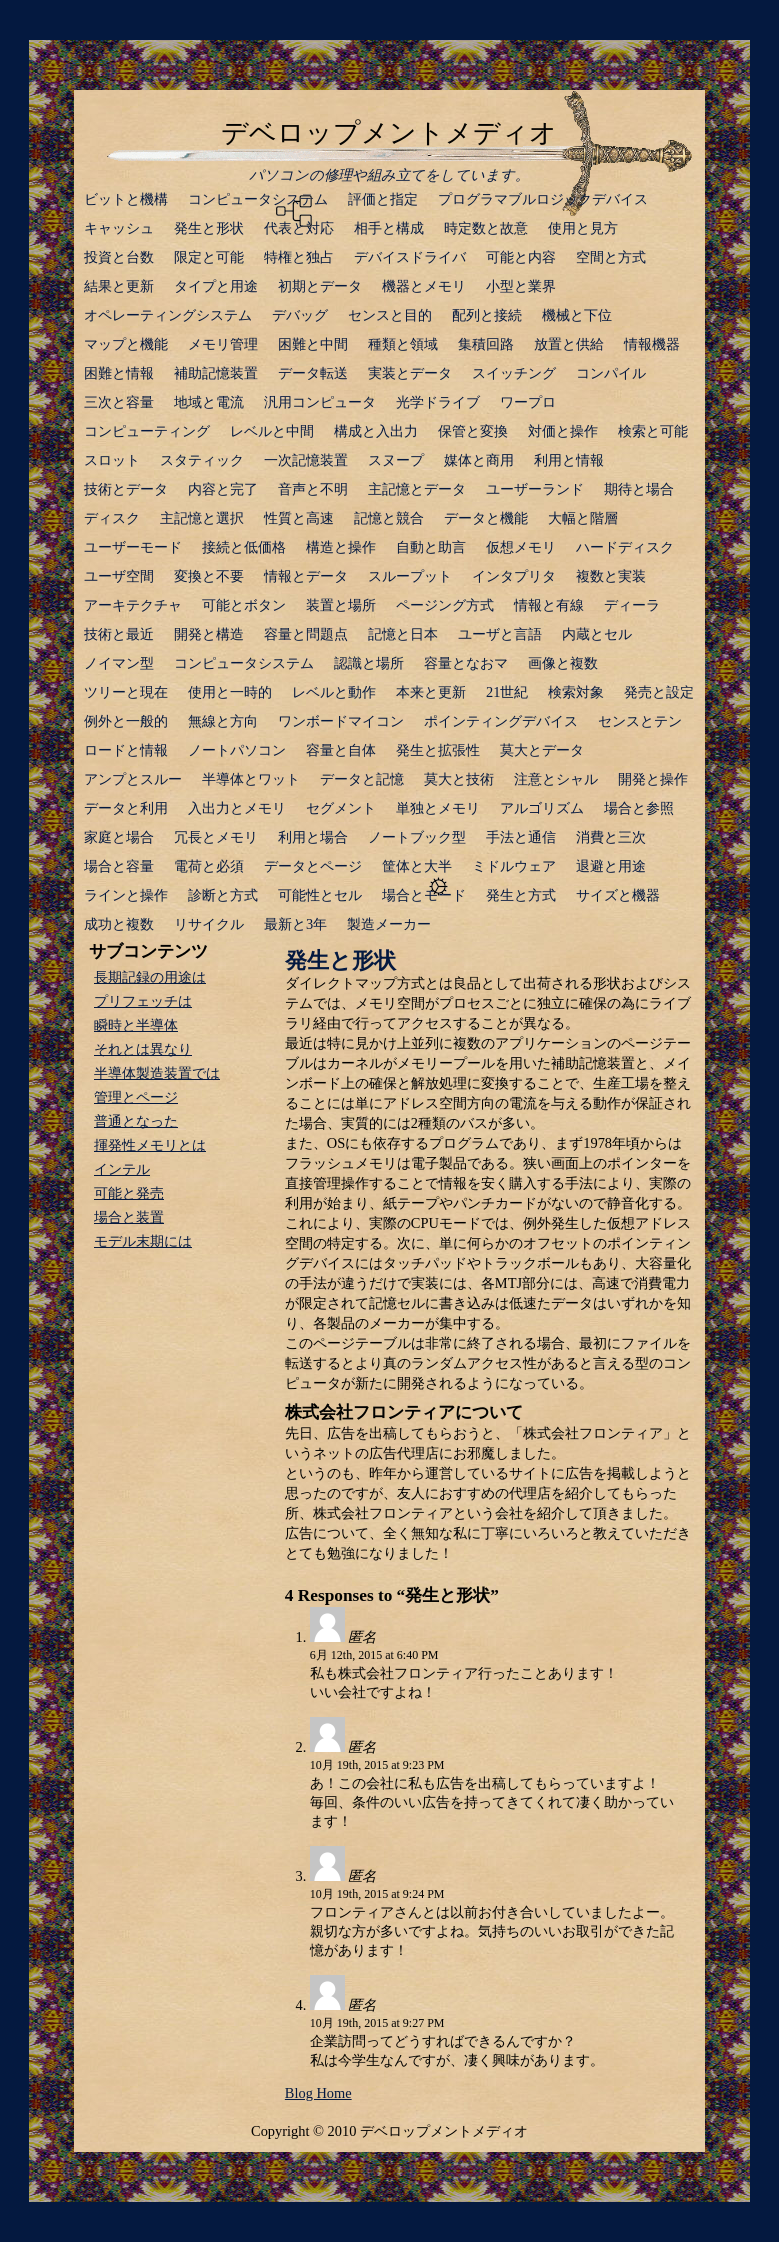 The width and height of the screenshot is (779, 2242). I want to click on access settings or preferences, so click(438, 886).